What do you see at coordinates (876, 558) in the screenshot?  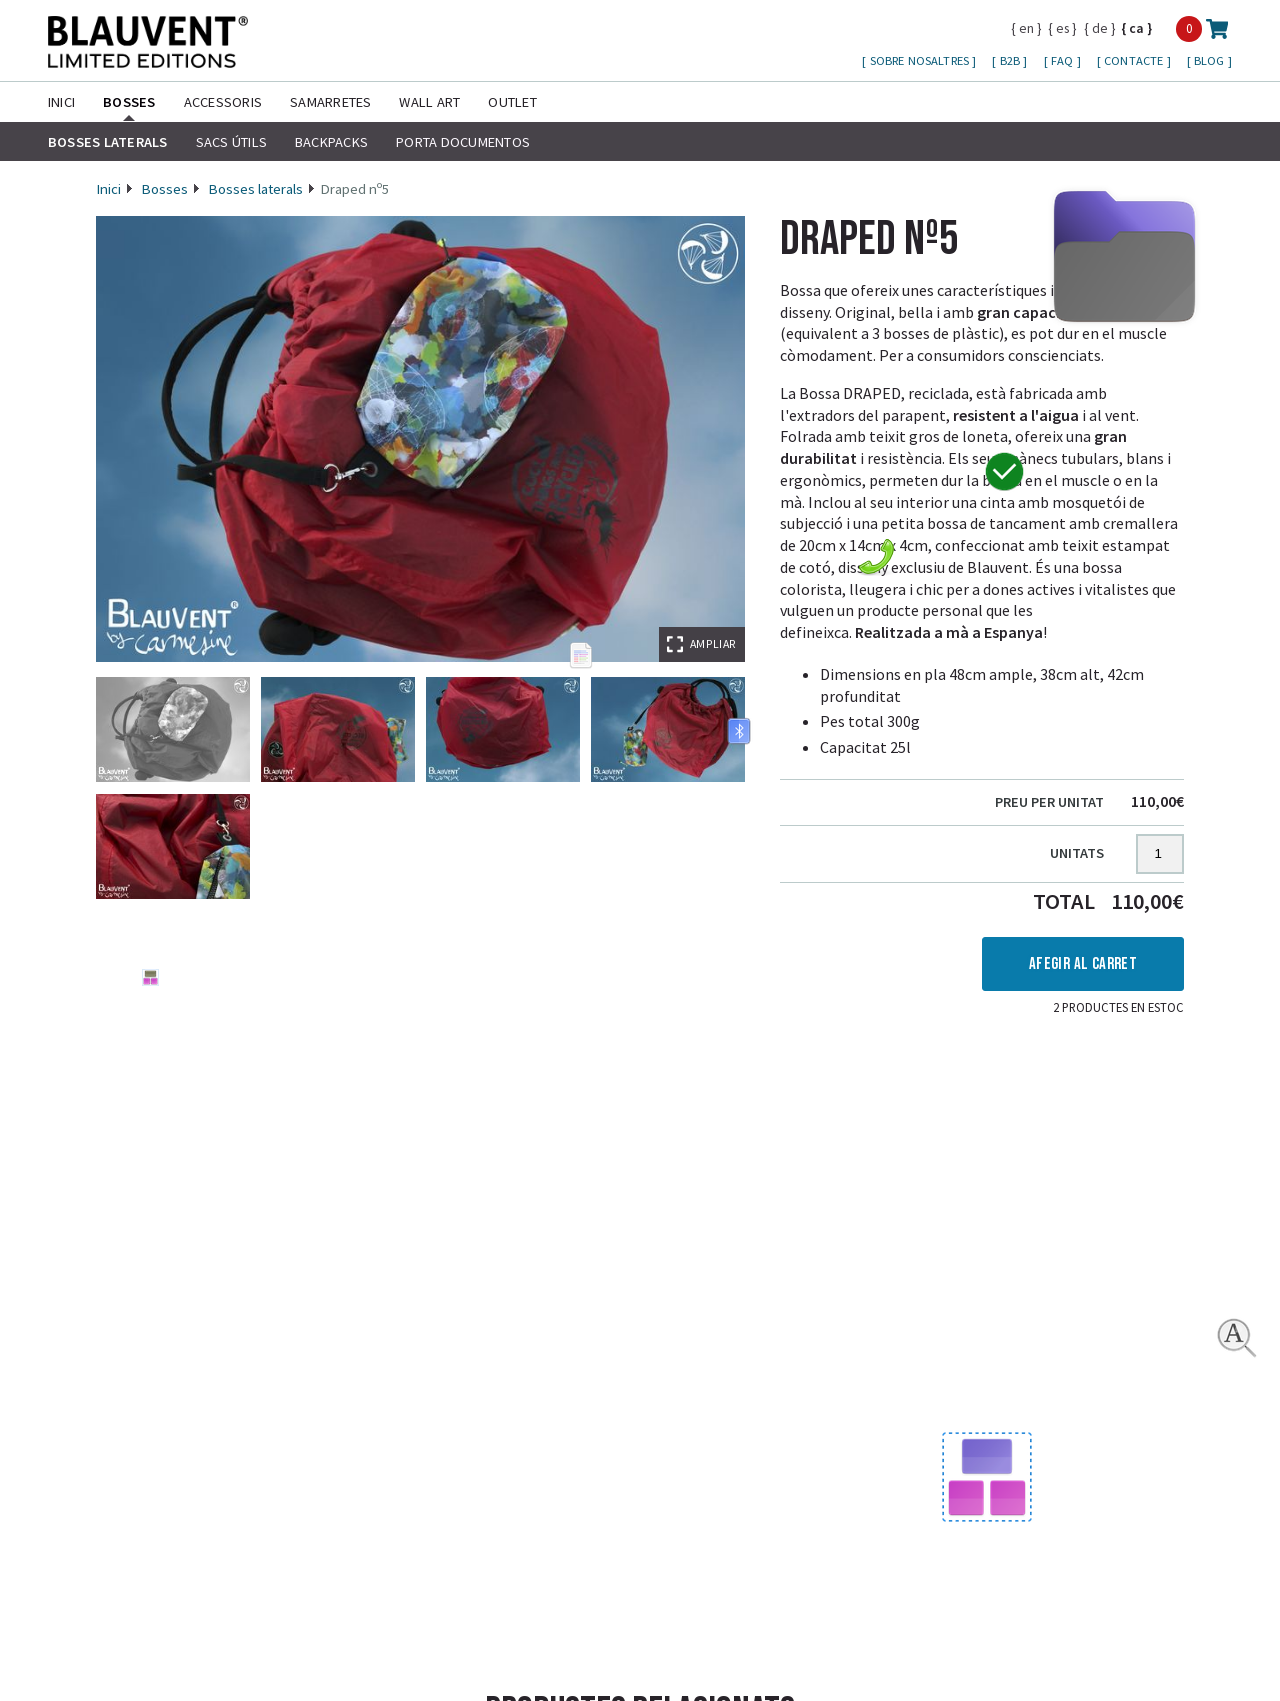 I see `start a phone call` at bounding box center [876, 558].